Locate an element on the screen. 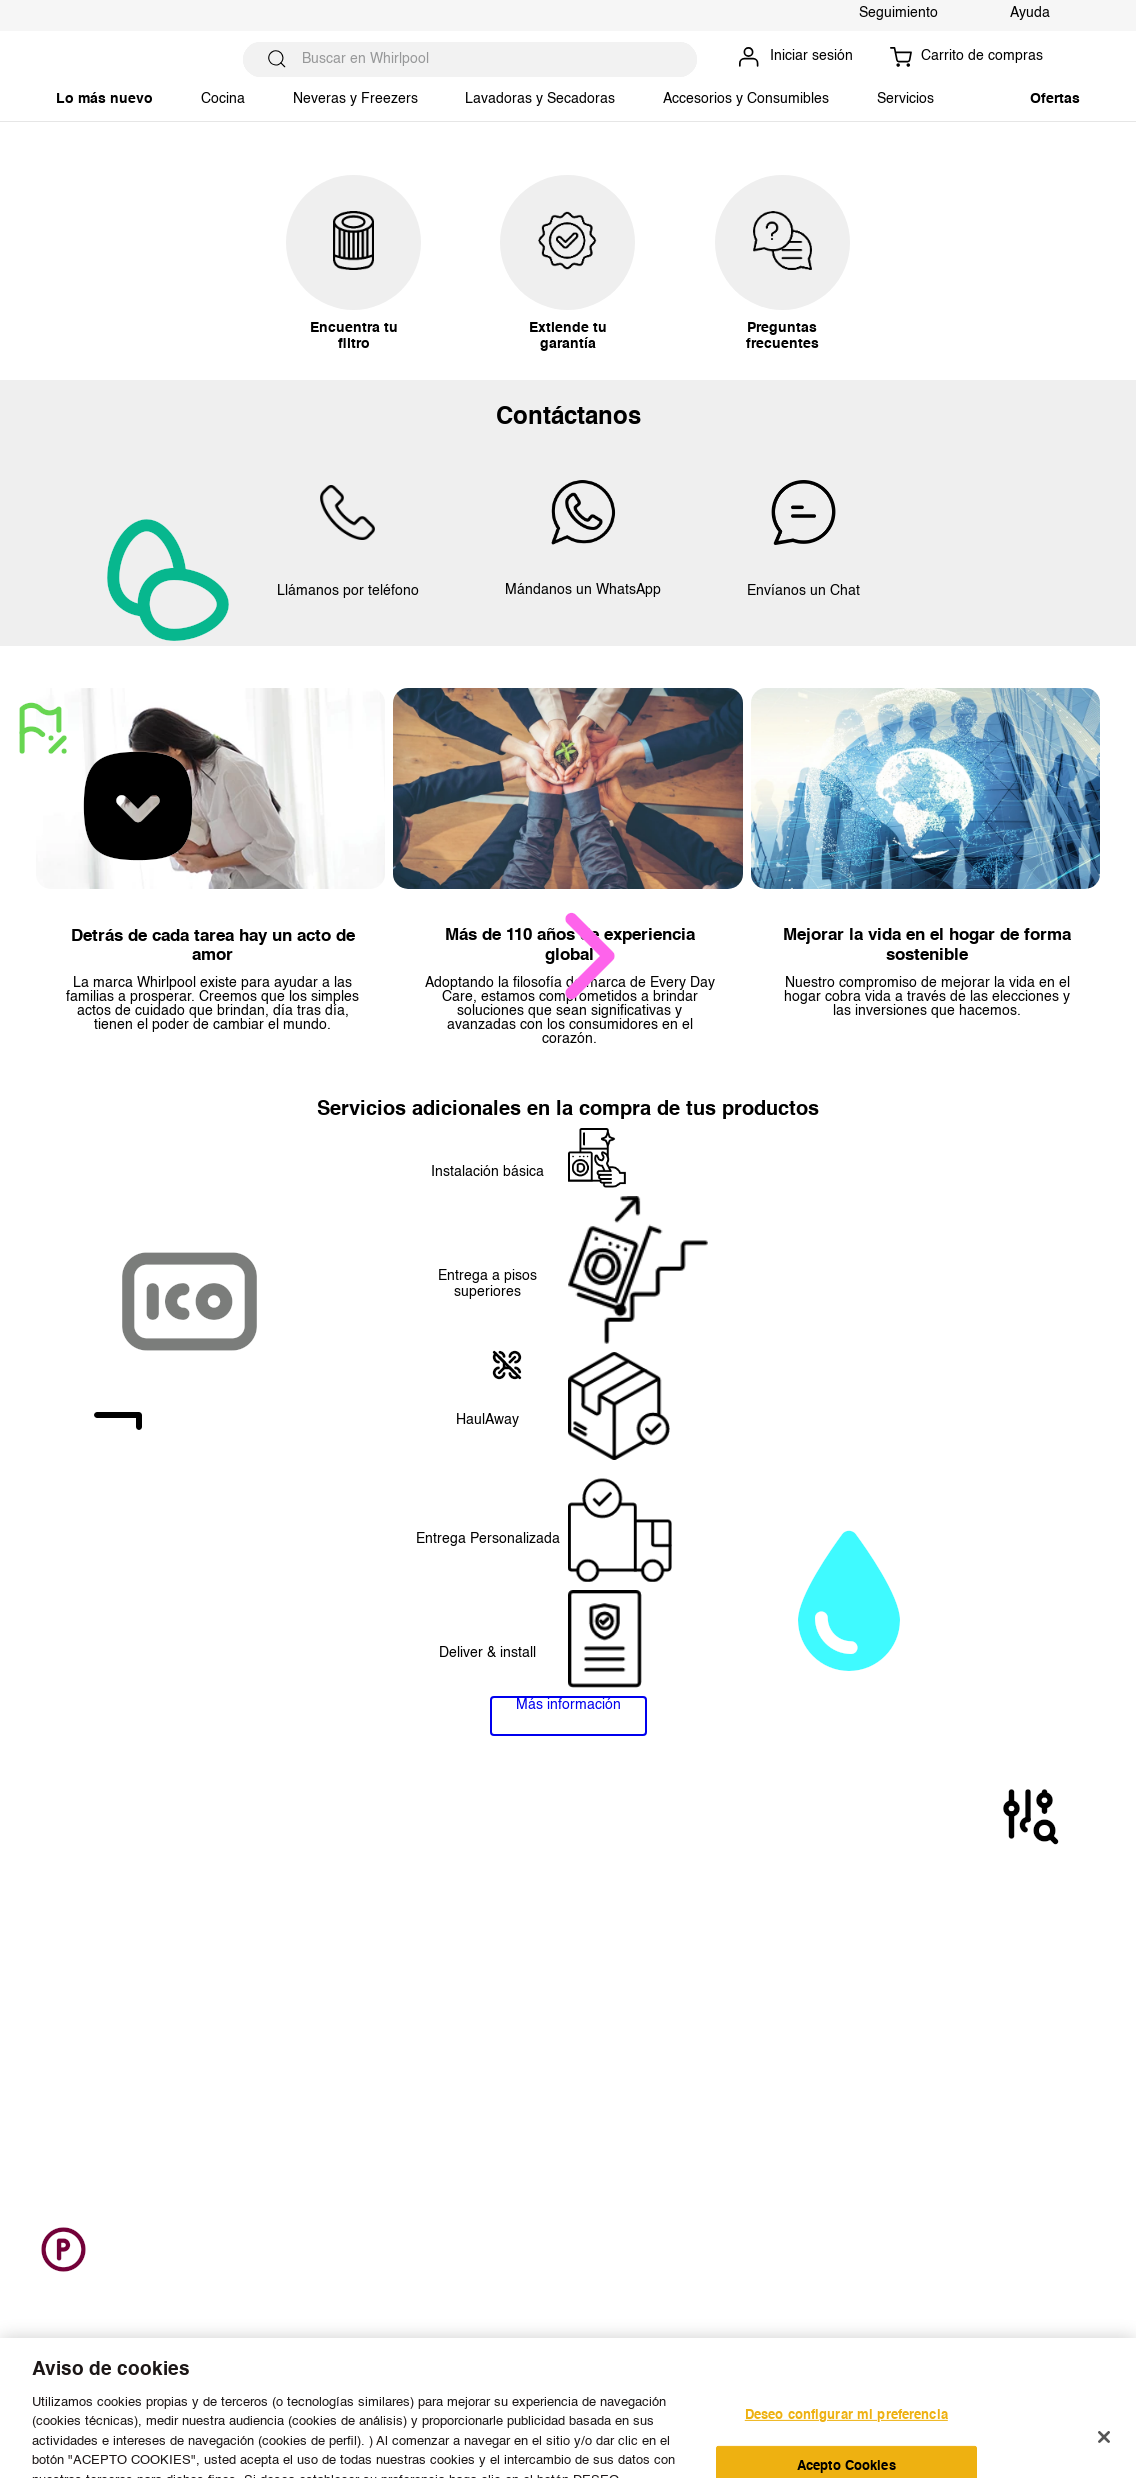 The image size is (1136, 2478). navigate to the next item or page is located at coordinates (590, 956).